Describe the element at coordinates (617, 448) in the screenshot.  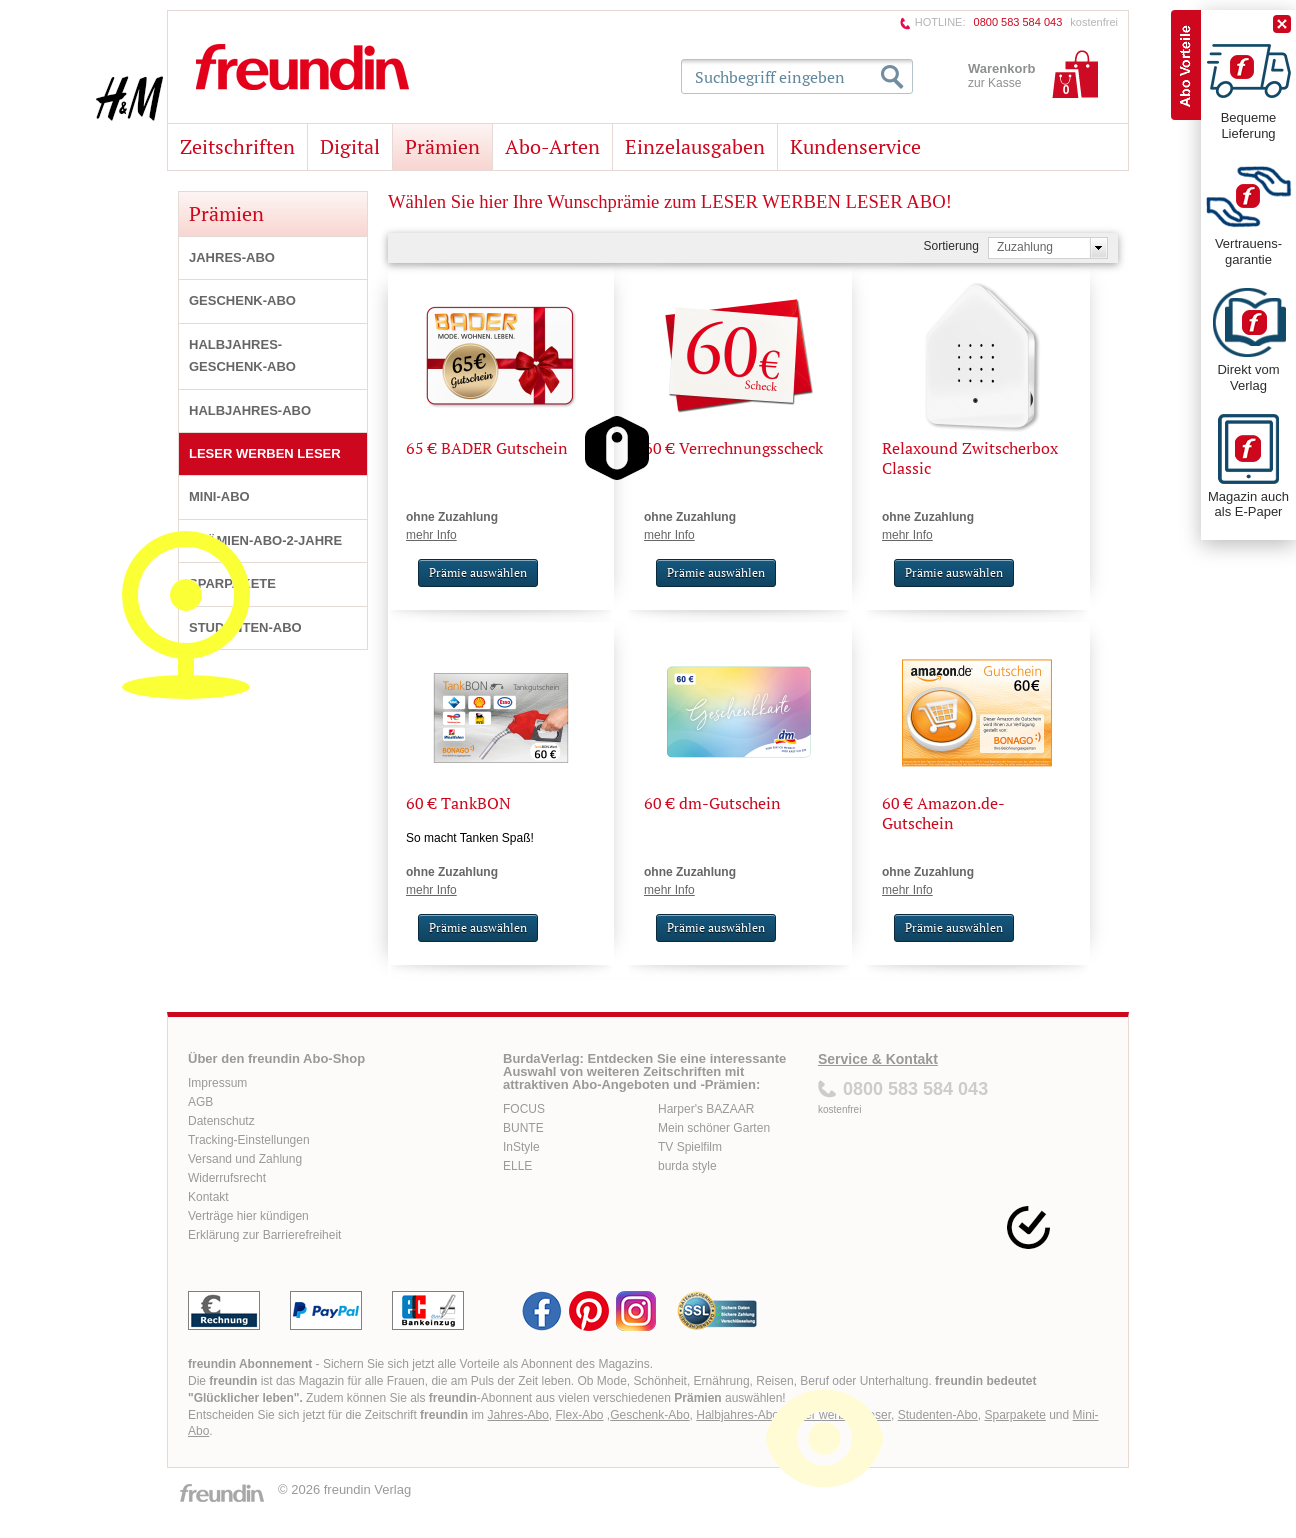
I see `open the refine app` at that location.